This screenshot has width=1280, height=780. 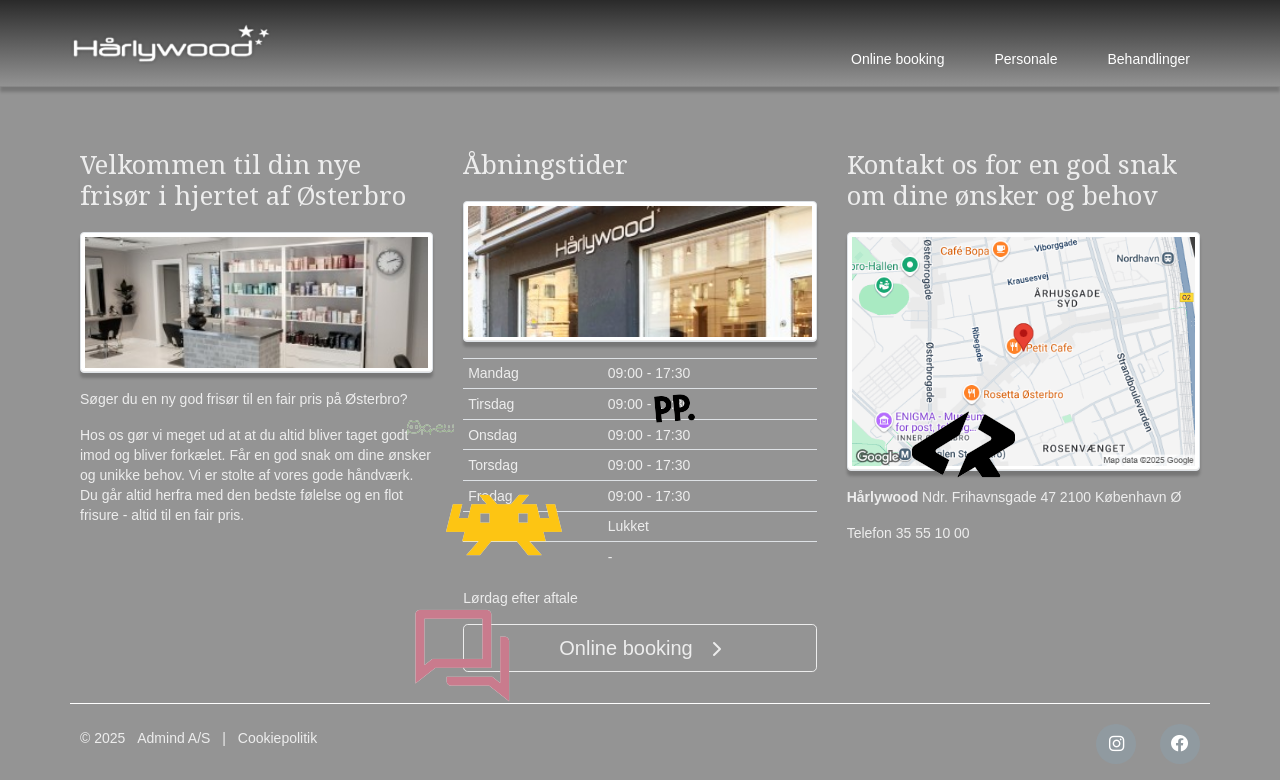 I want to click on paddy power logo - link to betting and gaming services, so click(x=674, y=408).